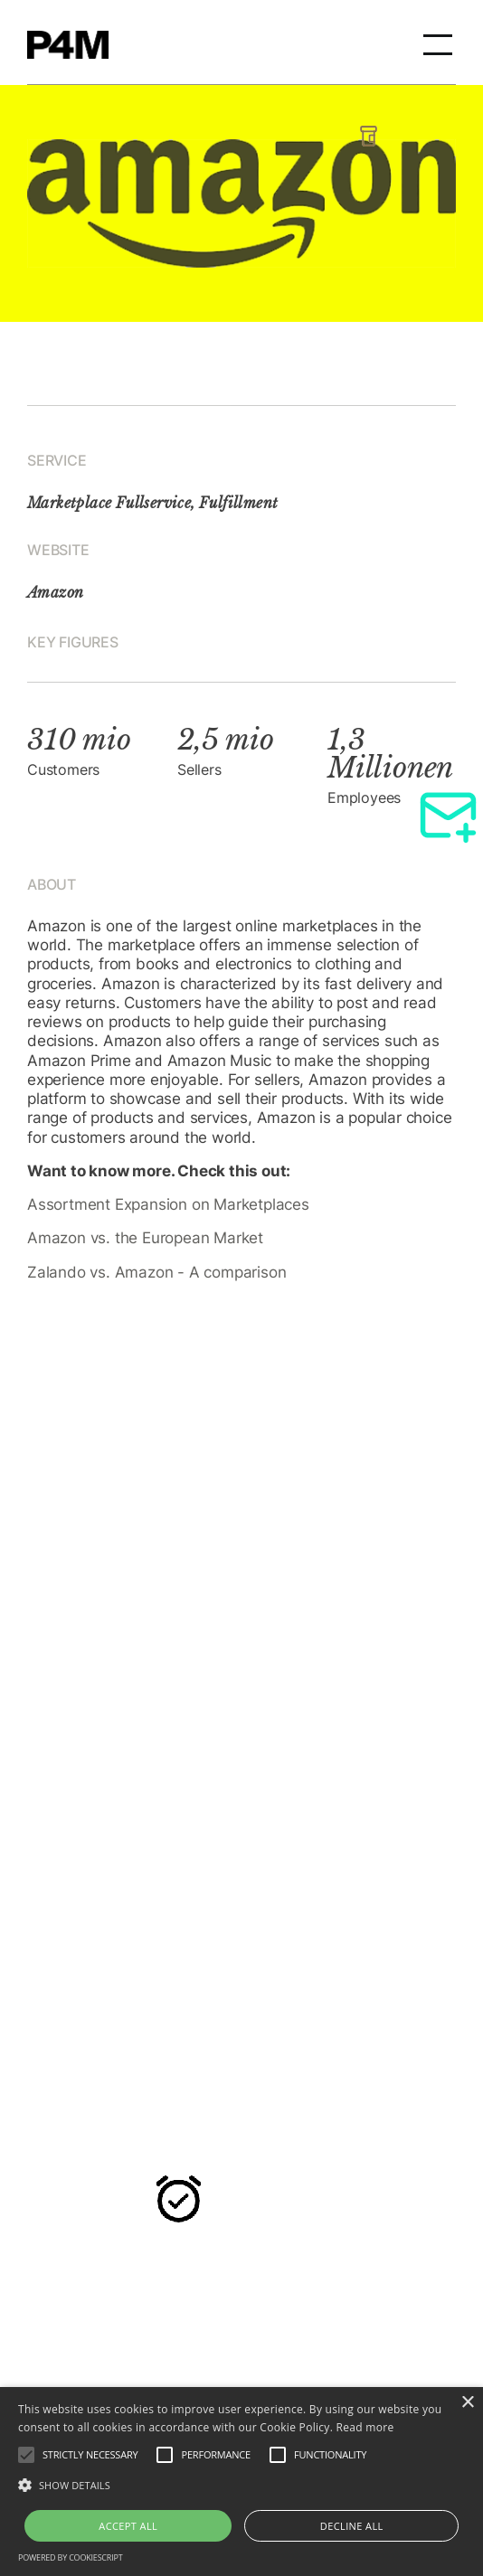 This screenshot has height=2576, width=483. What do you see at coordinates (368, 136) in the screenshot?
I see `view medication information` at bounding box center [368, 136].